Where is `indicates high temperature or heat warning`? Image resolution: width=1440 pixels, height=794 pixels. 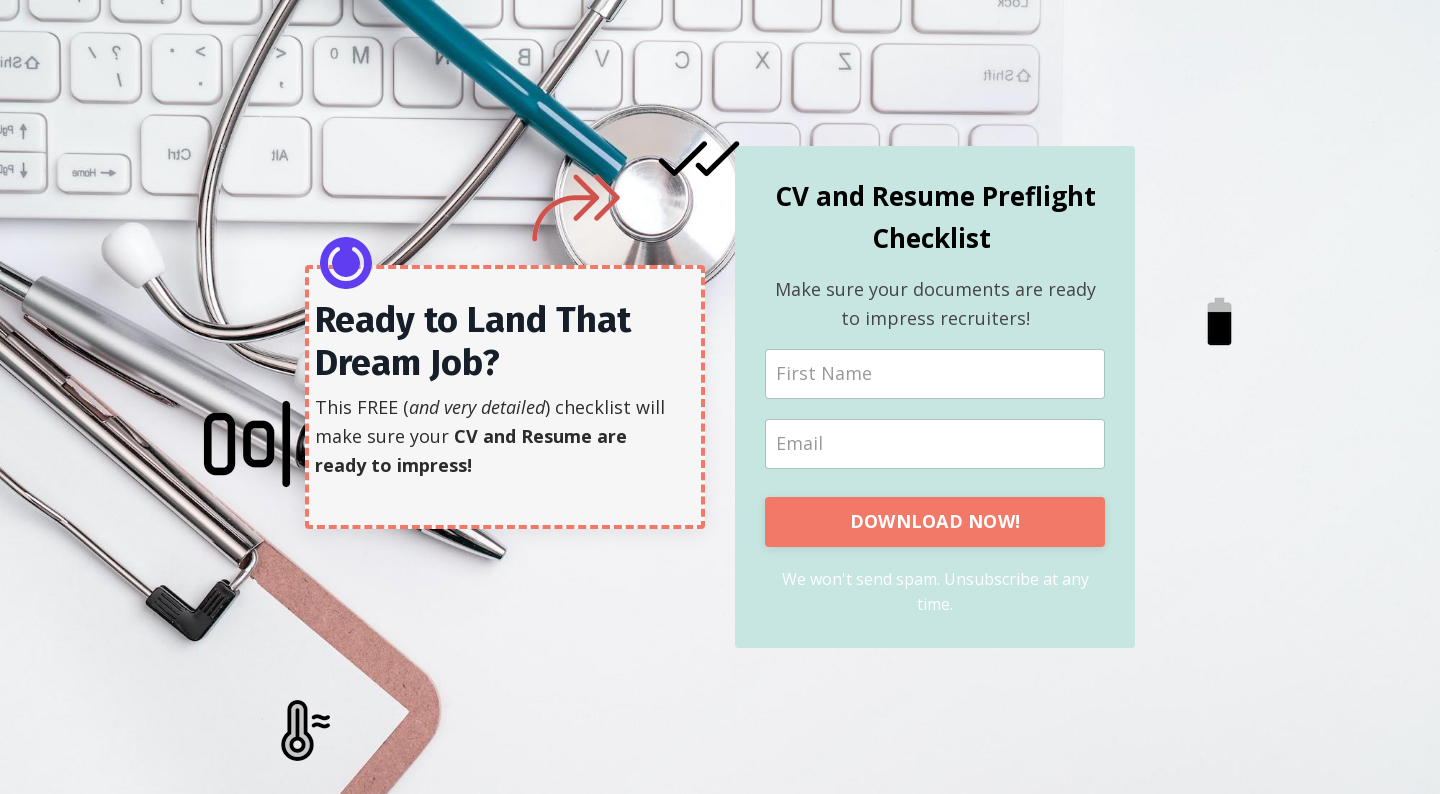
indicates high temperature or heat warning is located at coordinates (299, 730).